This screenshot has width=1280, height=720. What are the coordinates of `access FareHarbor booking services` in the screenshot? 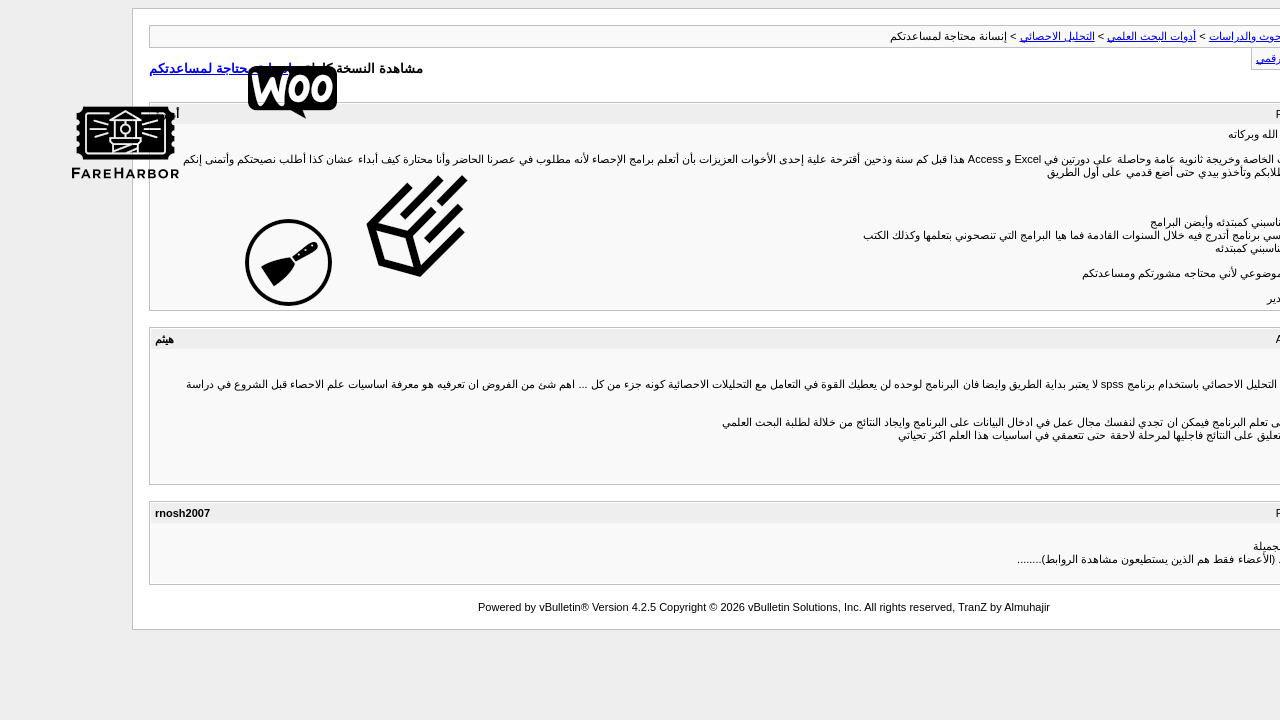 It's located at (125, 142).